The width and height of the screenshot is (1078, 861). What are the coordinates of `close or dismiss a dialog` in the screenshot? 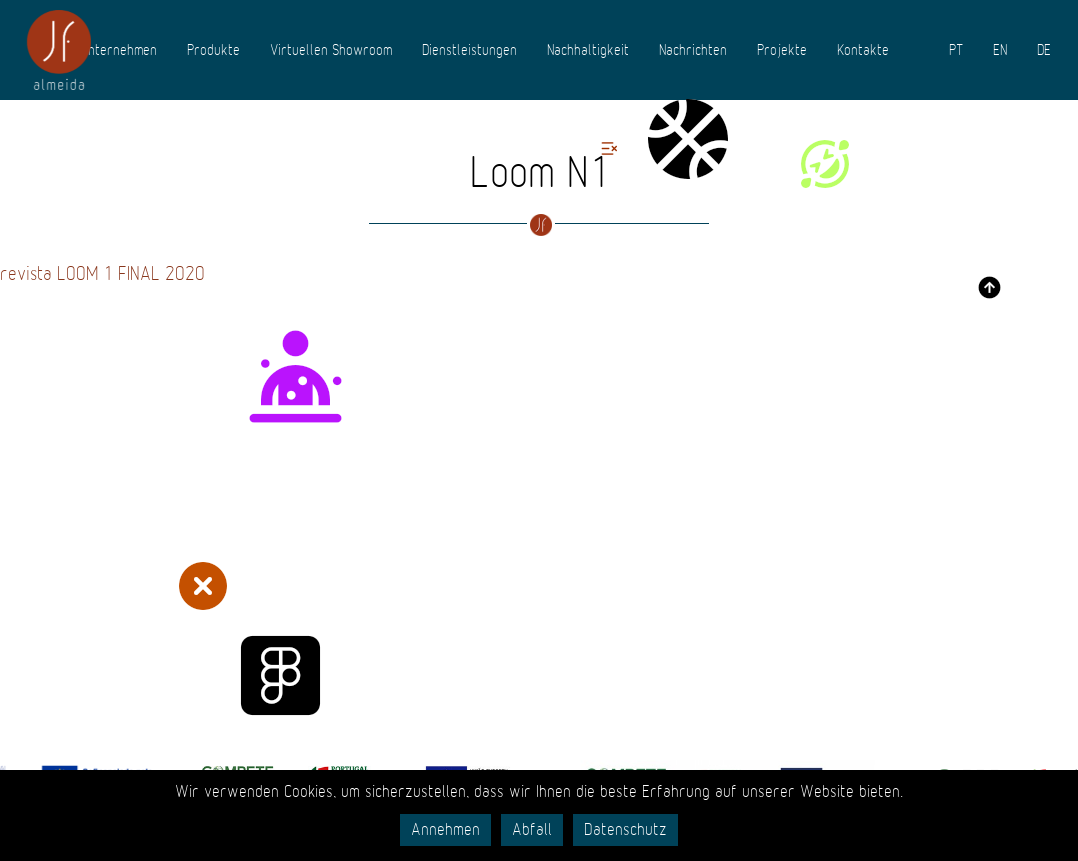 It's located at (203, 586).